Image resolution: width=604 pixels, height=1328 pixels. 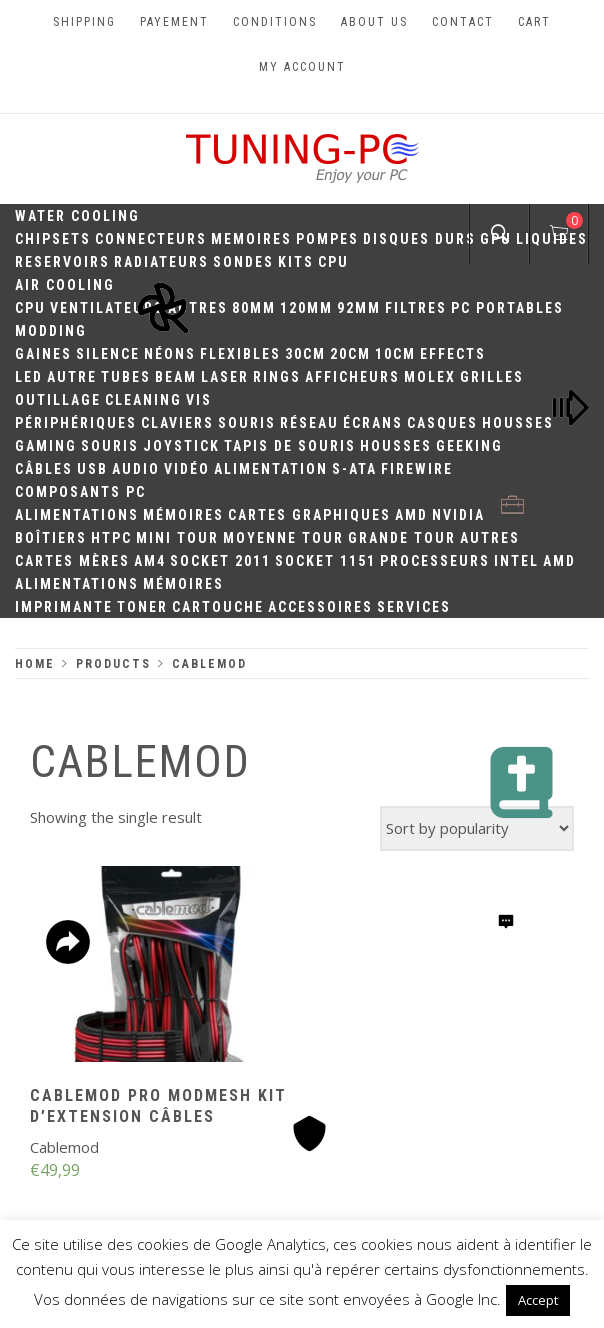 What do you see at coordinates (68, 942) in the screenshot?
I see `forward or share content` at bounding box center [68, 942].